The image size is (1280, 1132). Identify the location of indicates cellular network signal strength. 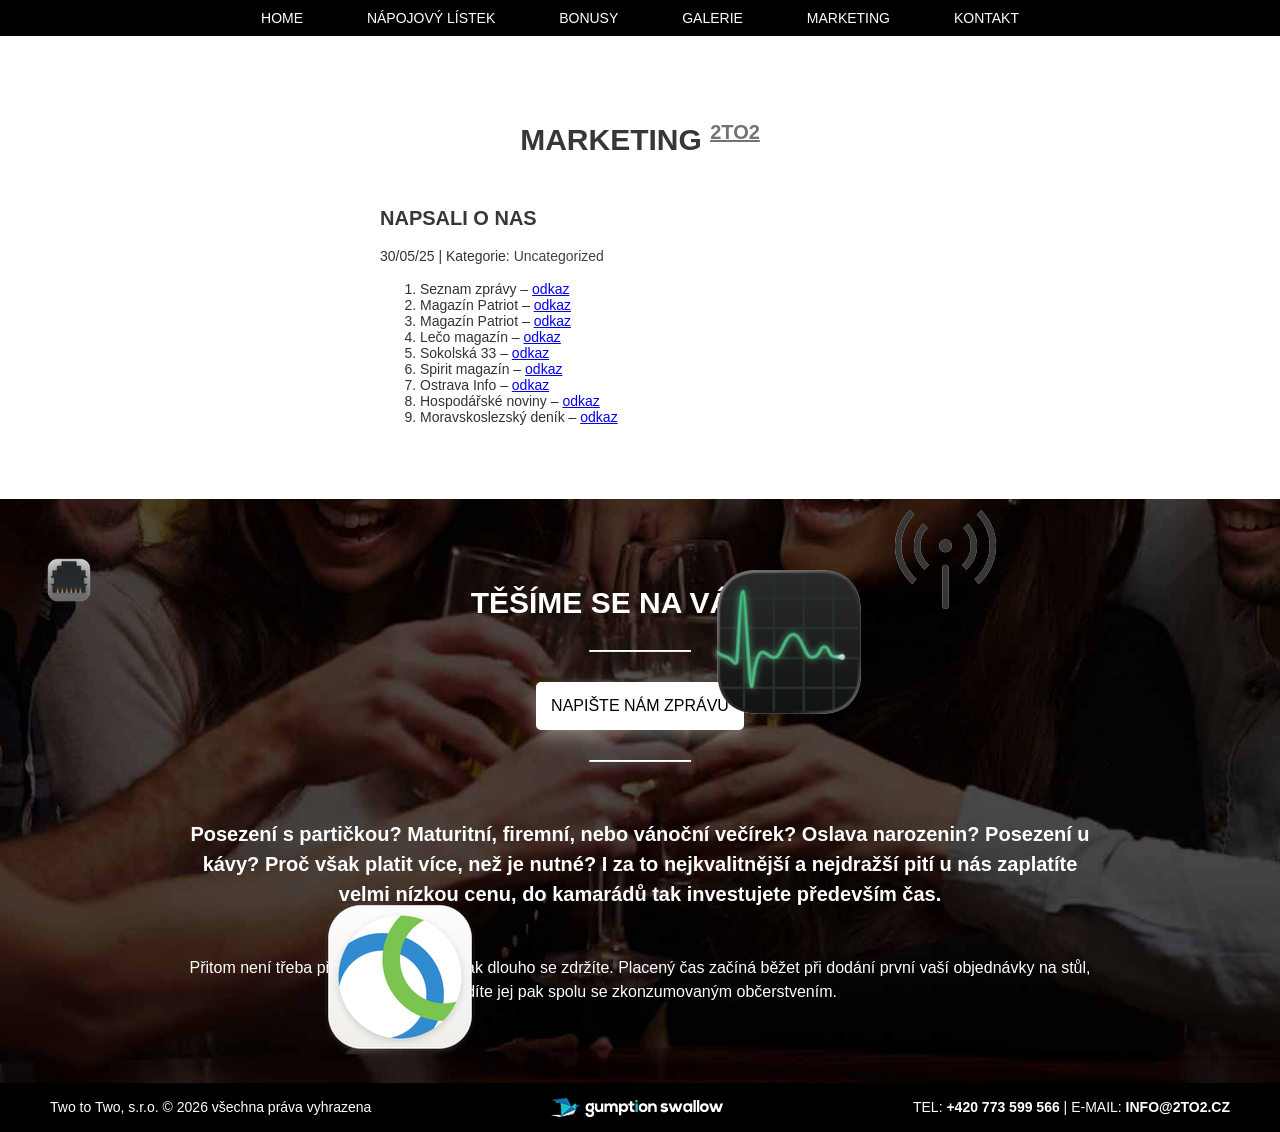
(945, 558).